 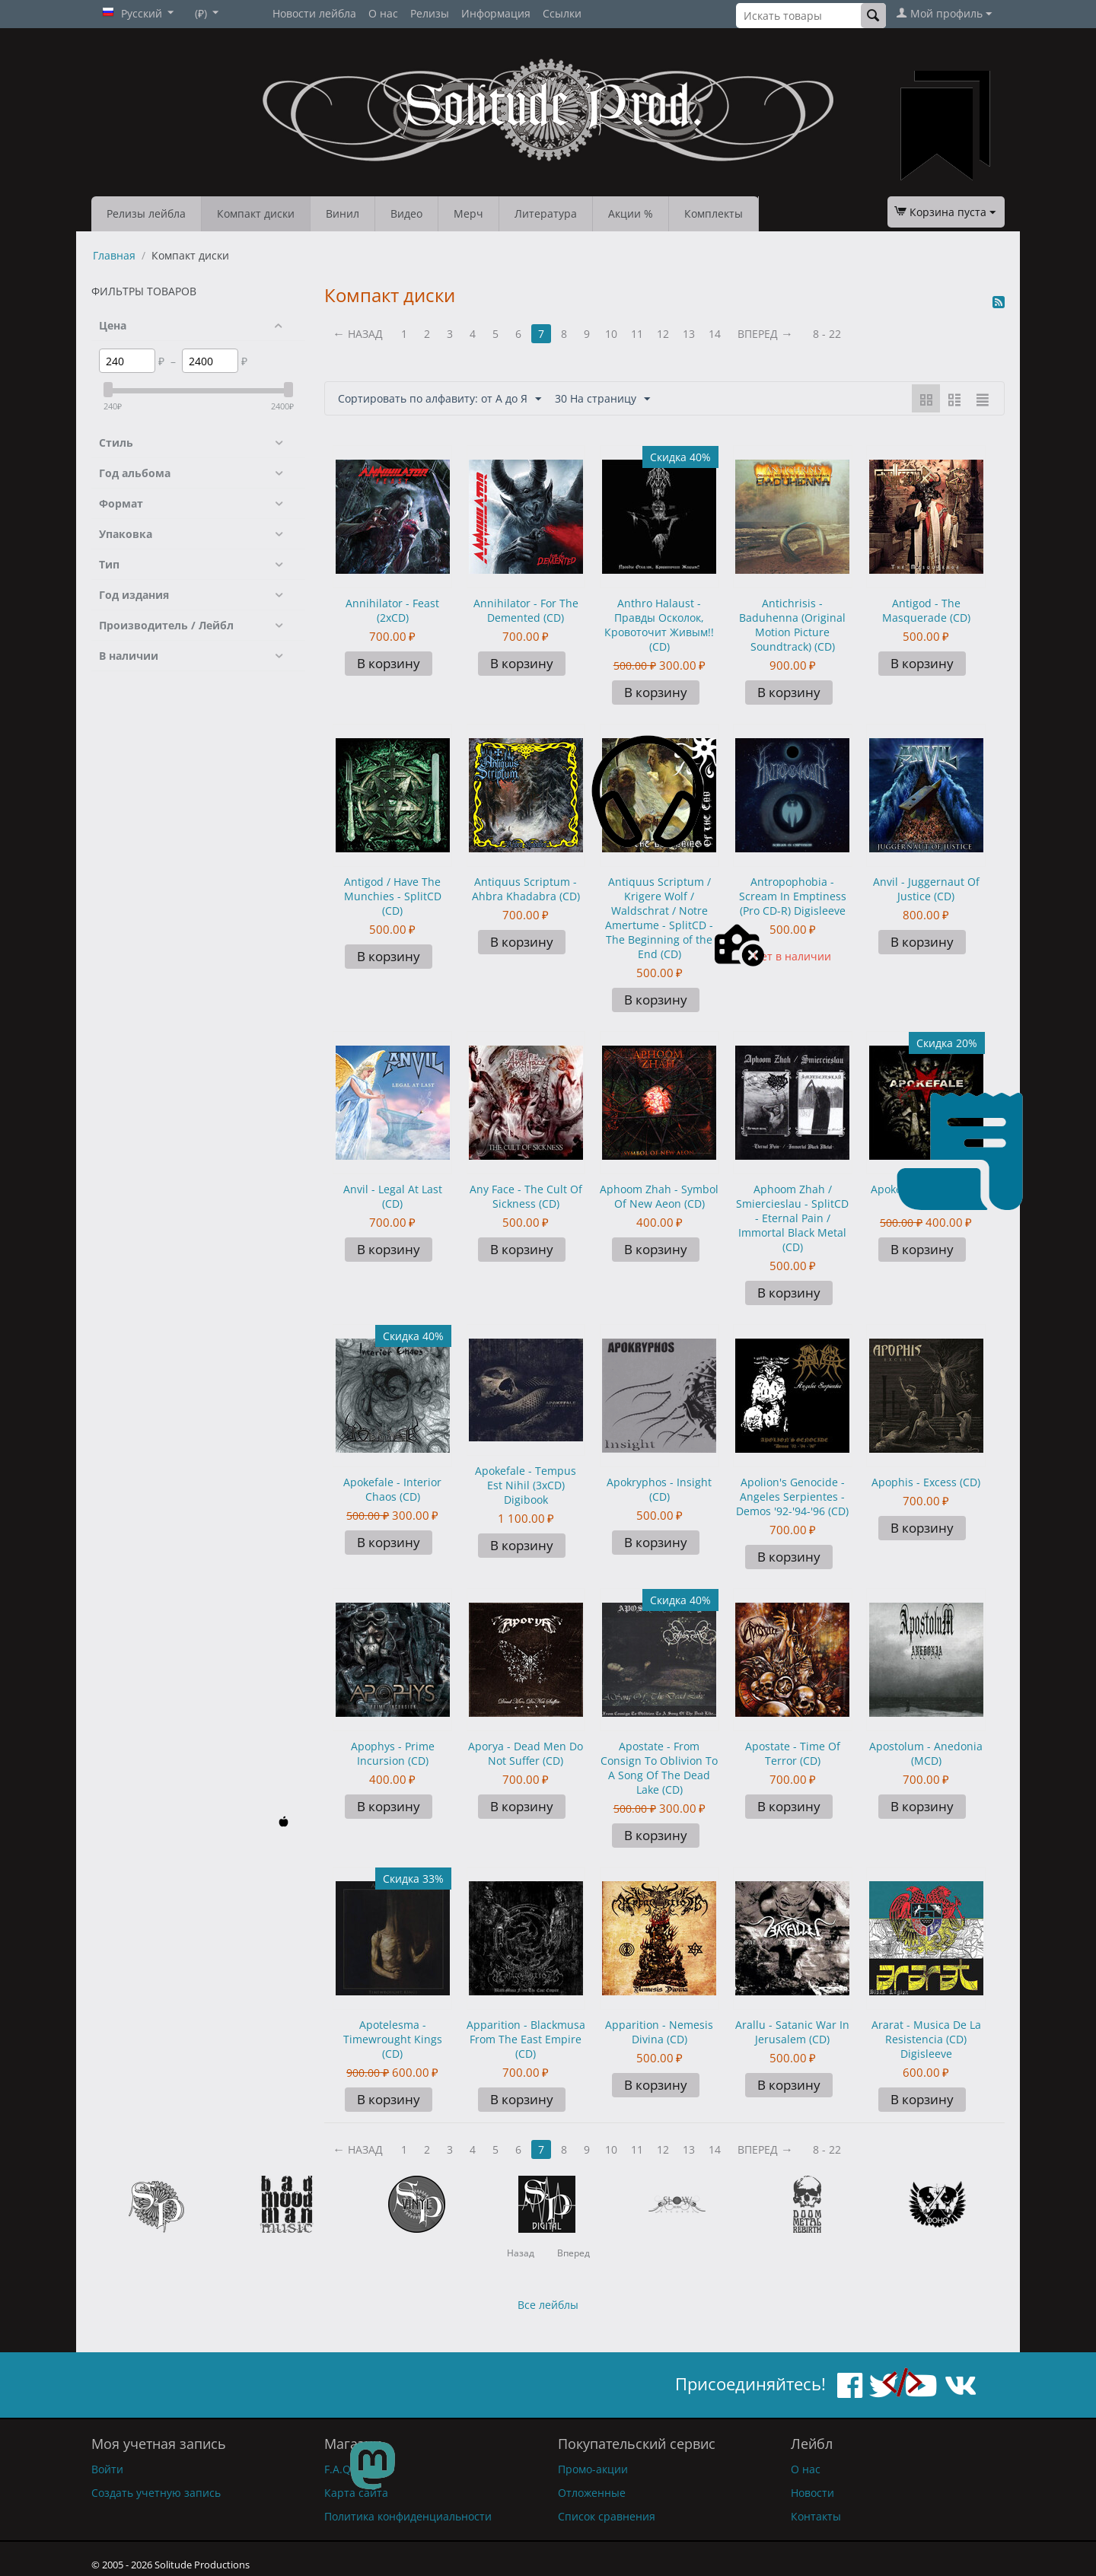 I want to click on access health or nutrition tracking features, so click(x=283, y=1821).